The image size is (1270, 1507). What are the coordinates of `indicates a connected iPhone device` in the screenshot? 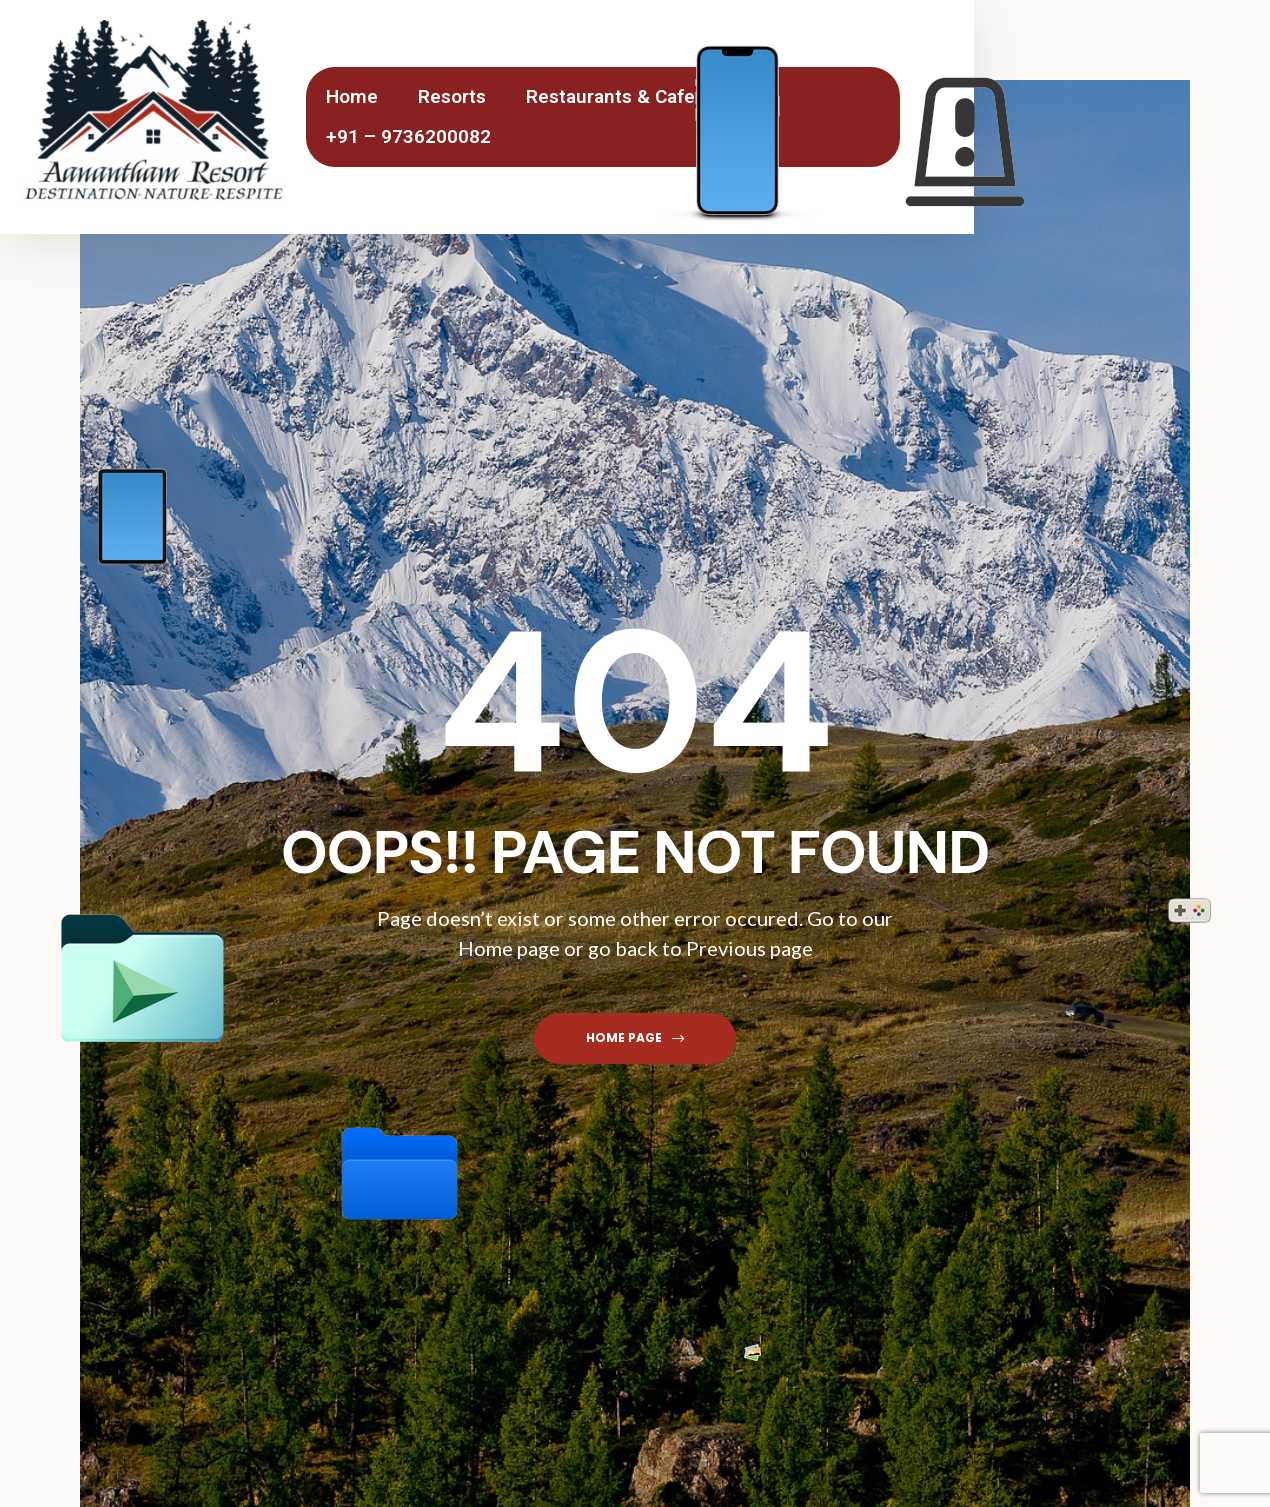 It's located at (737, 133).